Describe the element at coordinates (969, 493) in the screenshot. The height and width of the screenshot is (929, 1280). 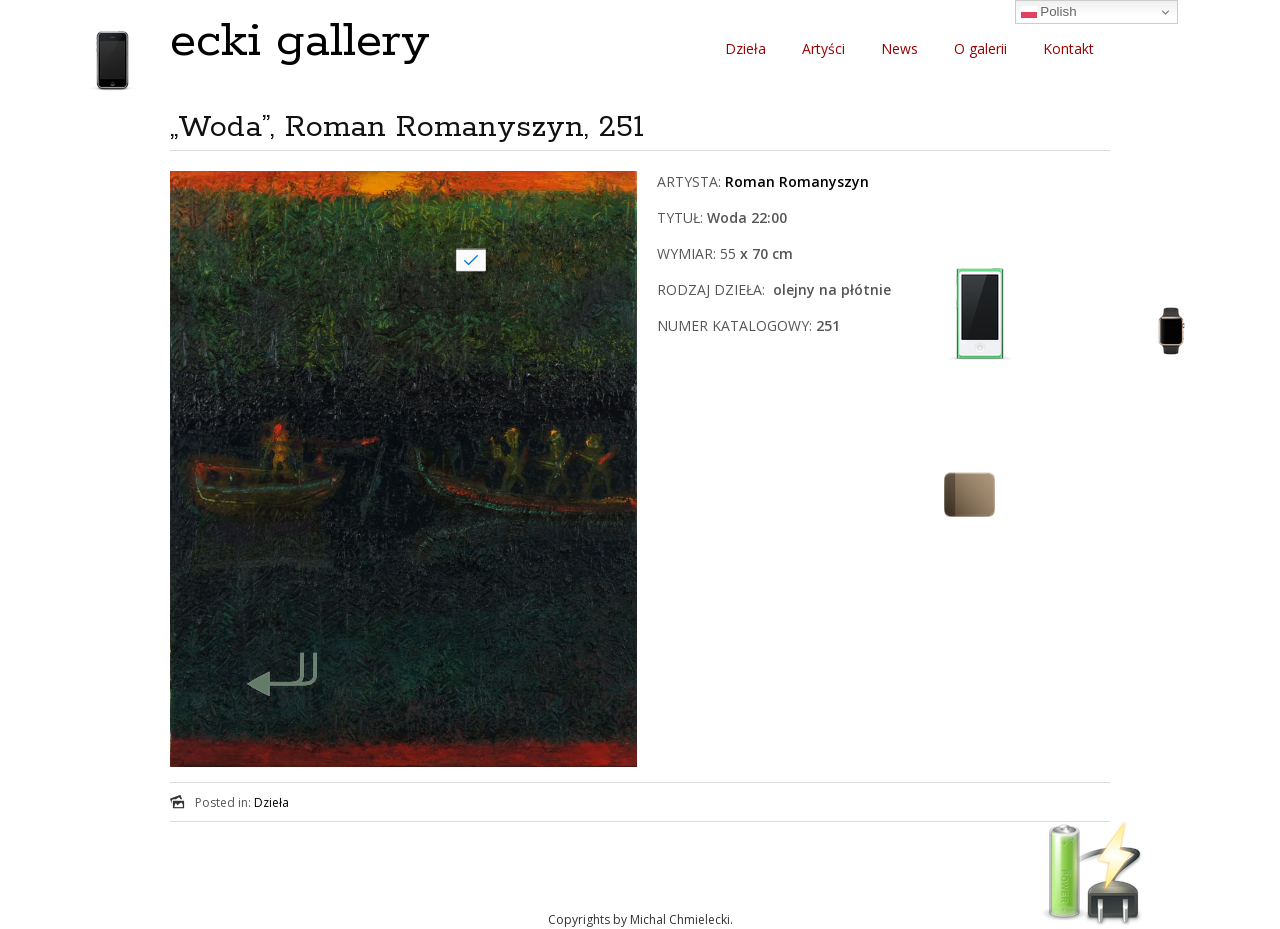
I see `access desktop folder` at that location.